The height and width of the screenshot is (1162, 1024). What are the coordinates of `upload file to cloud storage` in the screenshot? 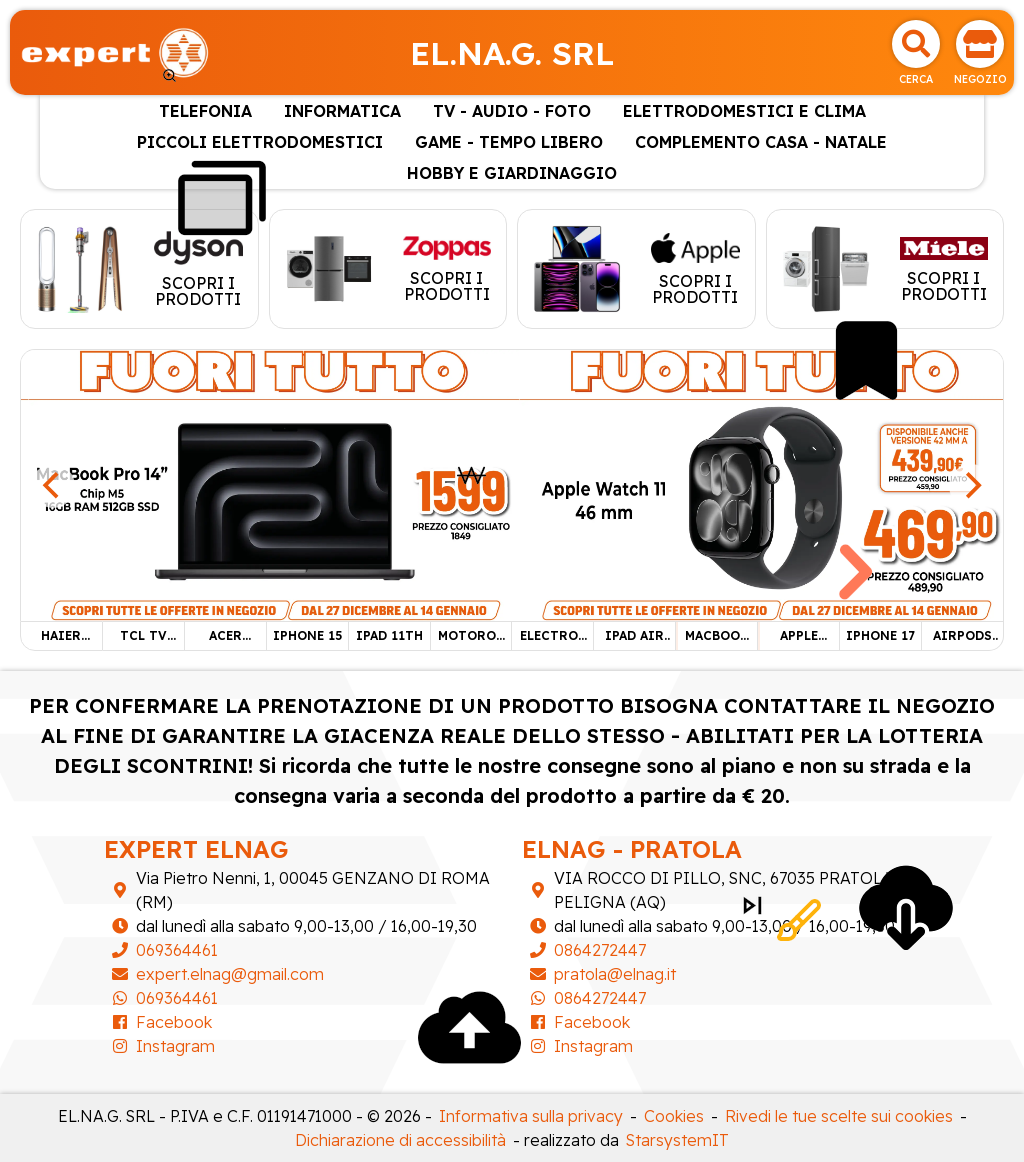 It's located at (469, 1027).